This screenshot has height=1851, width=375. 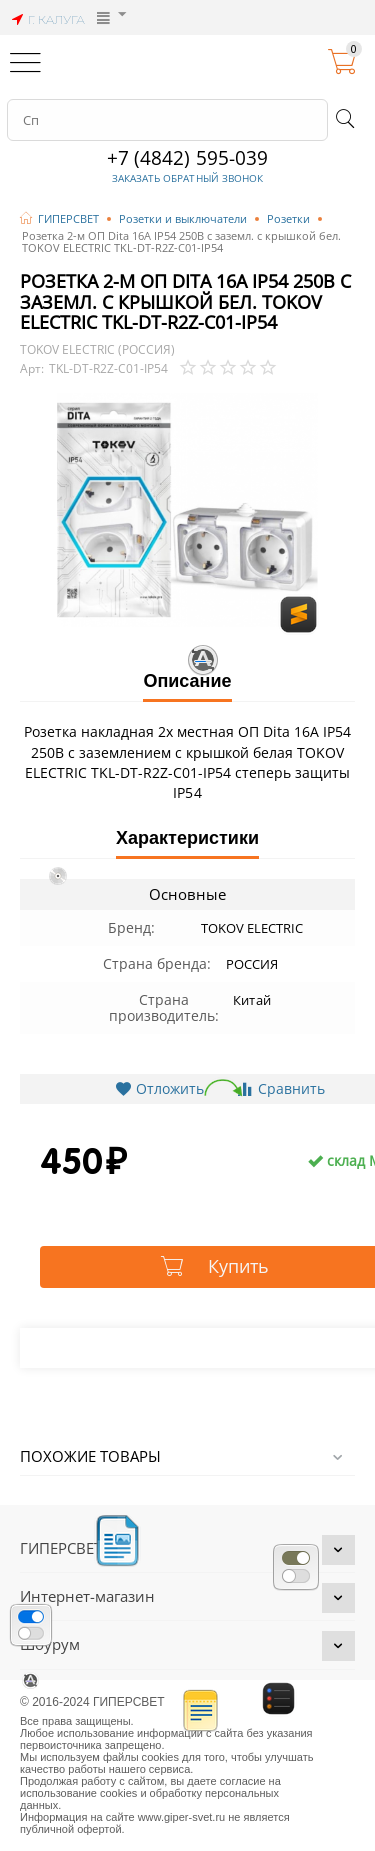 I want to click on open the software update manager, so click(x=30, y=1680).